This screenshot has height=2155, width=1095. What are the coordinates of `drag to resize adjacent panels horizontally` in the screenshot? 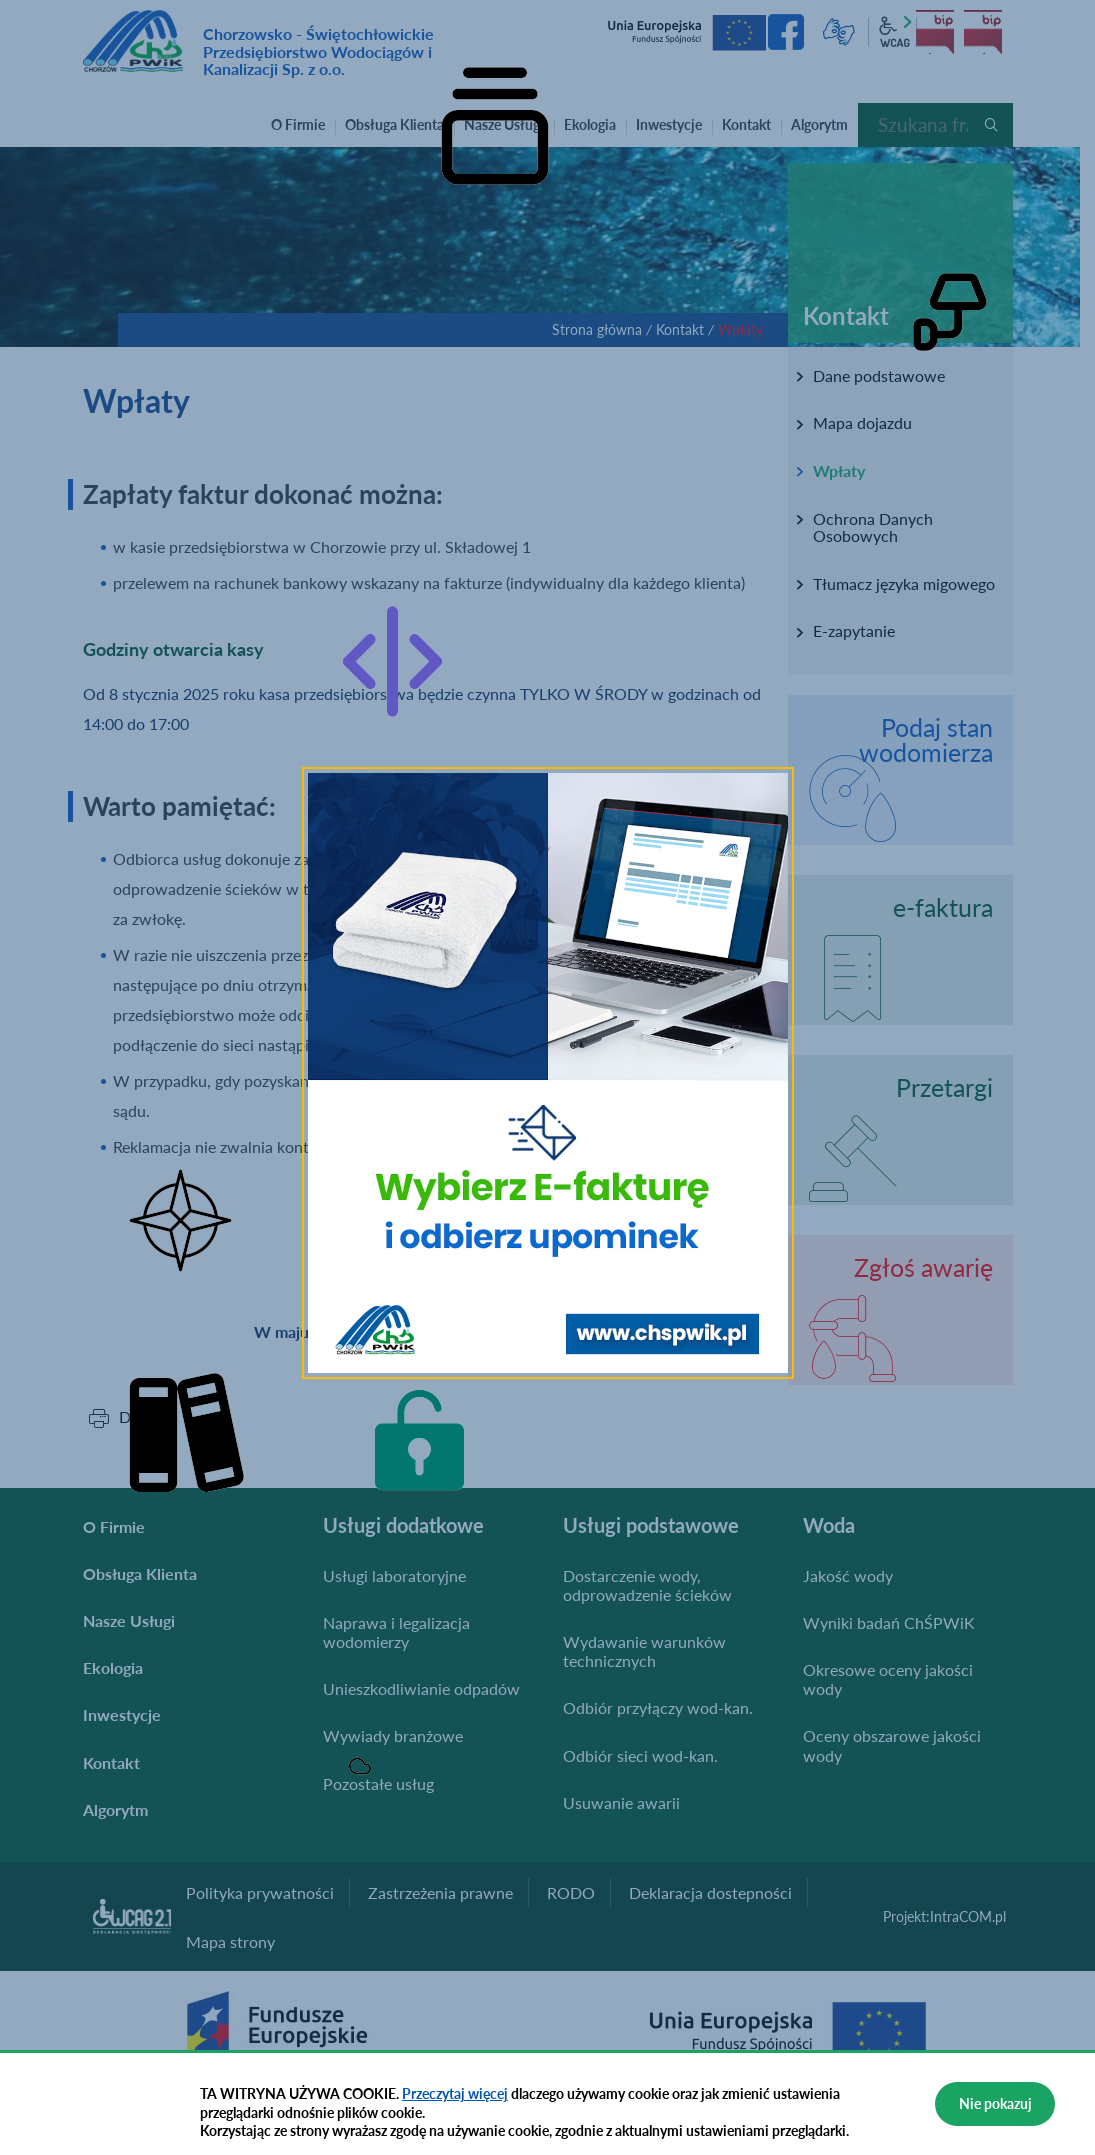 It's located at (392, 661).